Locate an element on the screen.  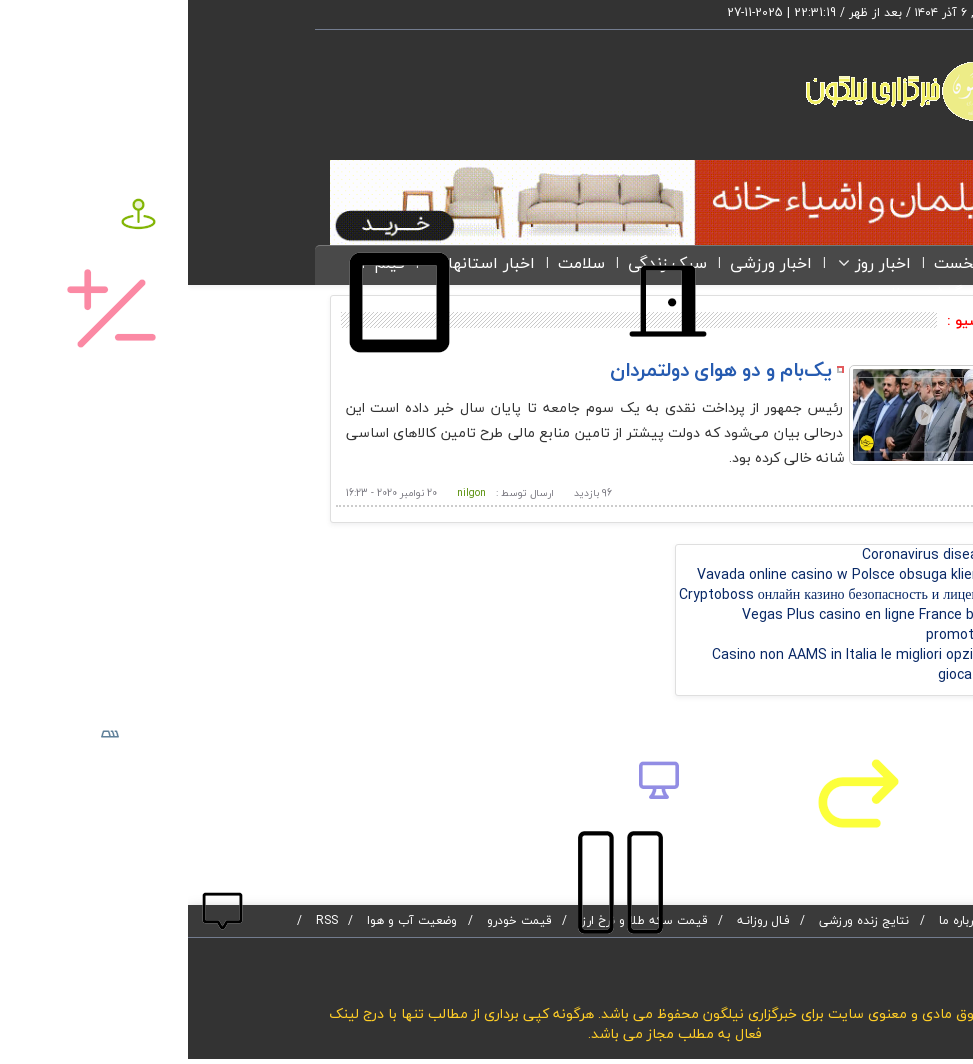
stop media playback is located at coordinates (399, 302).